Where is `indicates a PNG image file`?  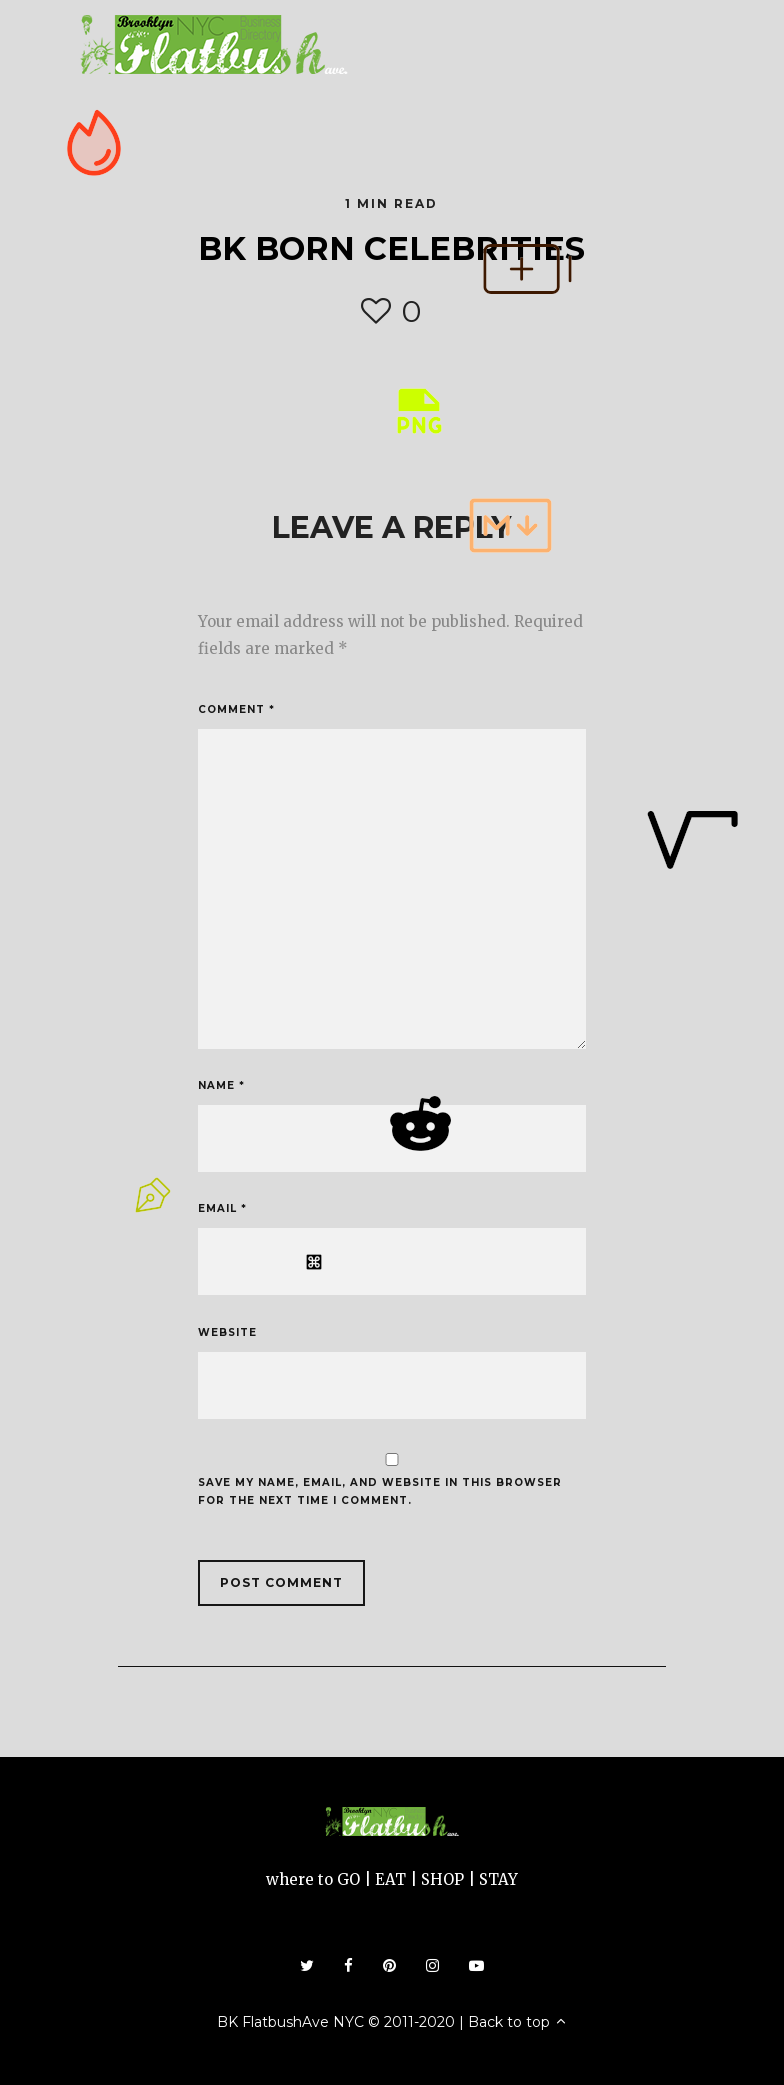
indicates a PNG image file is located at coordinates (419, 413).